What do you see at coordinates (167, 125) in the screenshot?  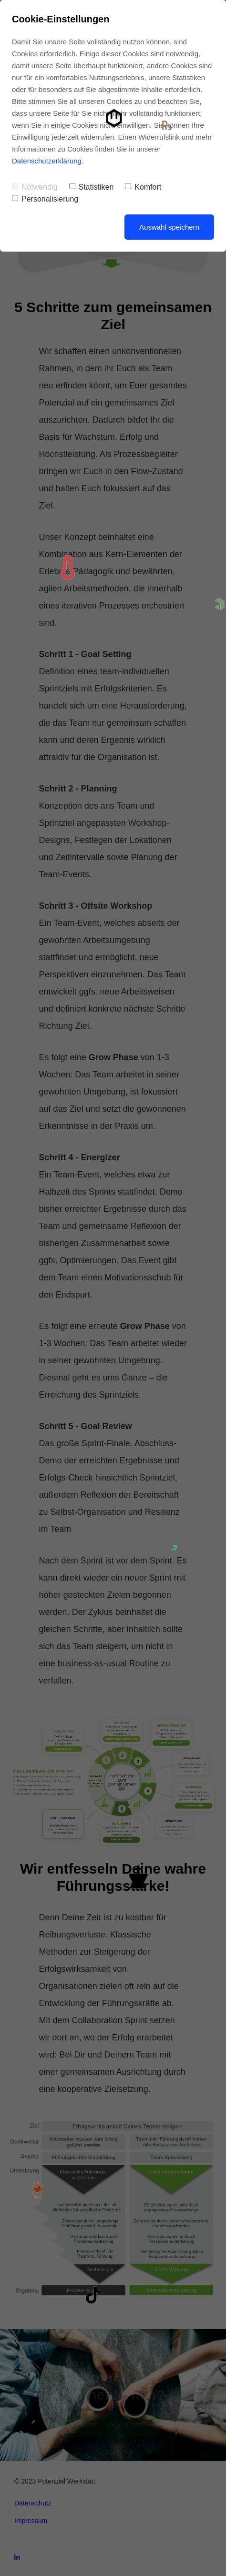 I see `indicates Indian rupee currency` at bounding box center [167, 125].